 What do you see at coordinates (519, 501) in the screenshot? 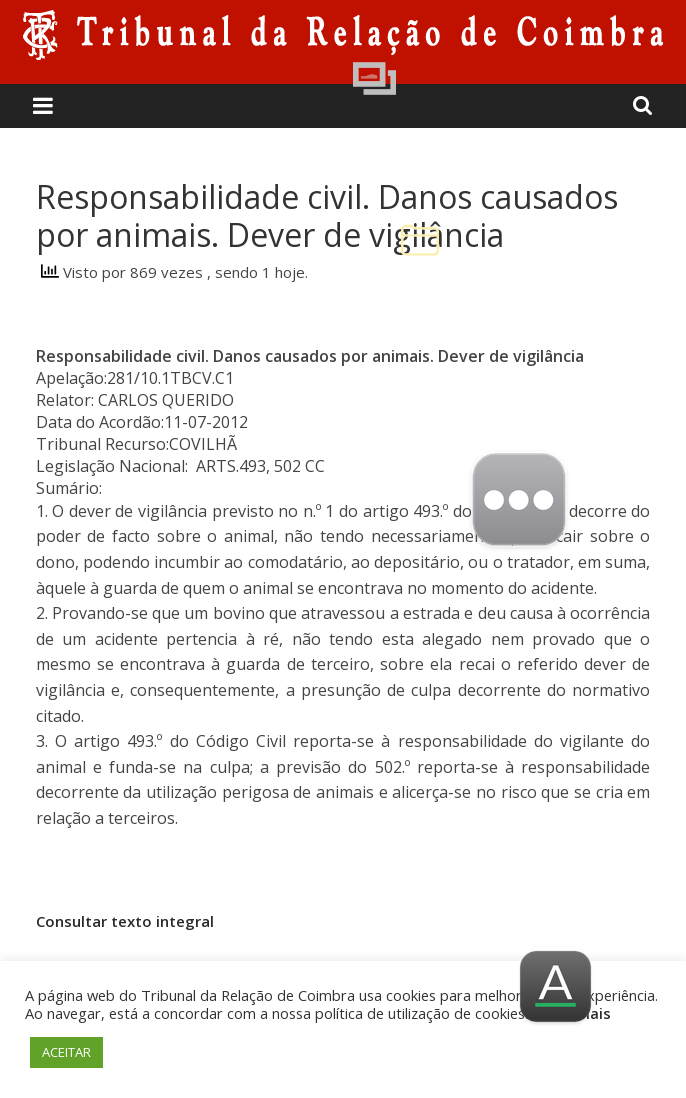
I see `open settings or preferences` at bounding box center [519, 501].